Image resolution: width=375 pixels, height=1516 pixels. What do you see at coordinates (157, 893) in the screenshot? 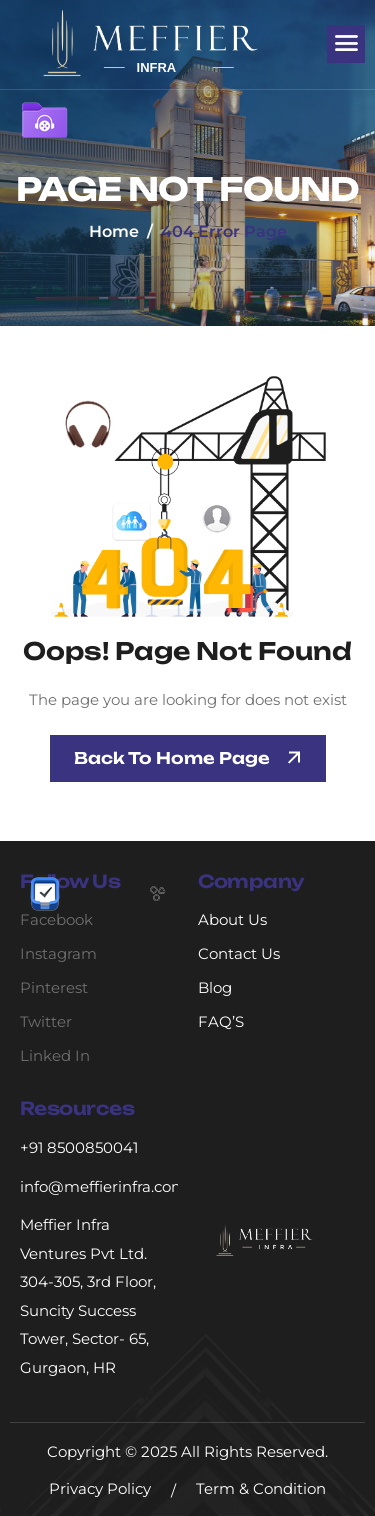
I see `access symbols and special characters` at bounding box center [157, 893].